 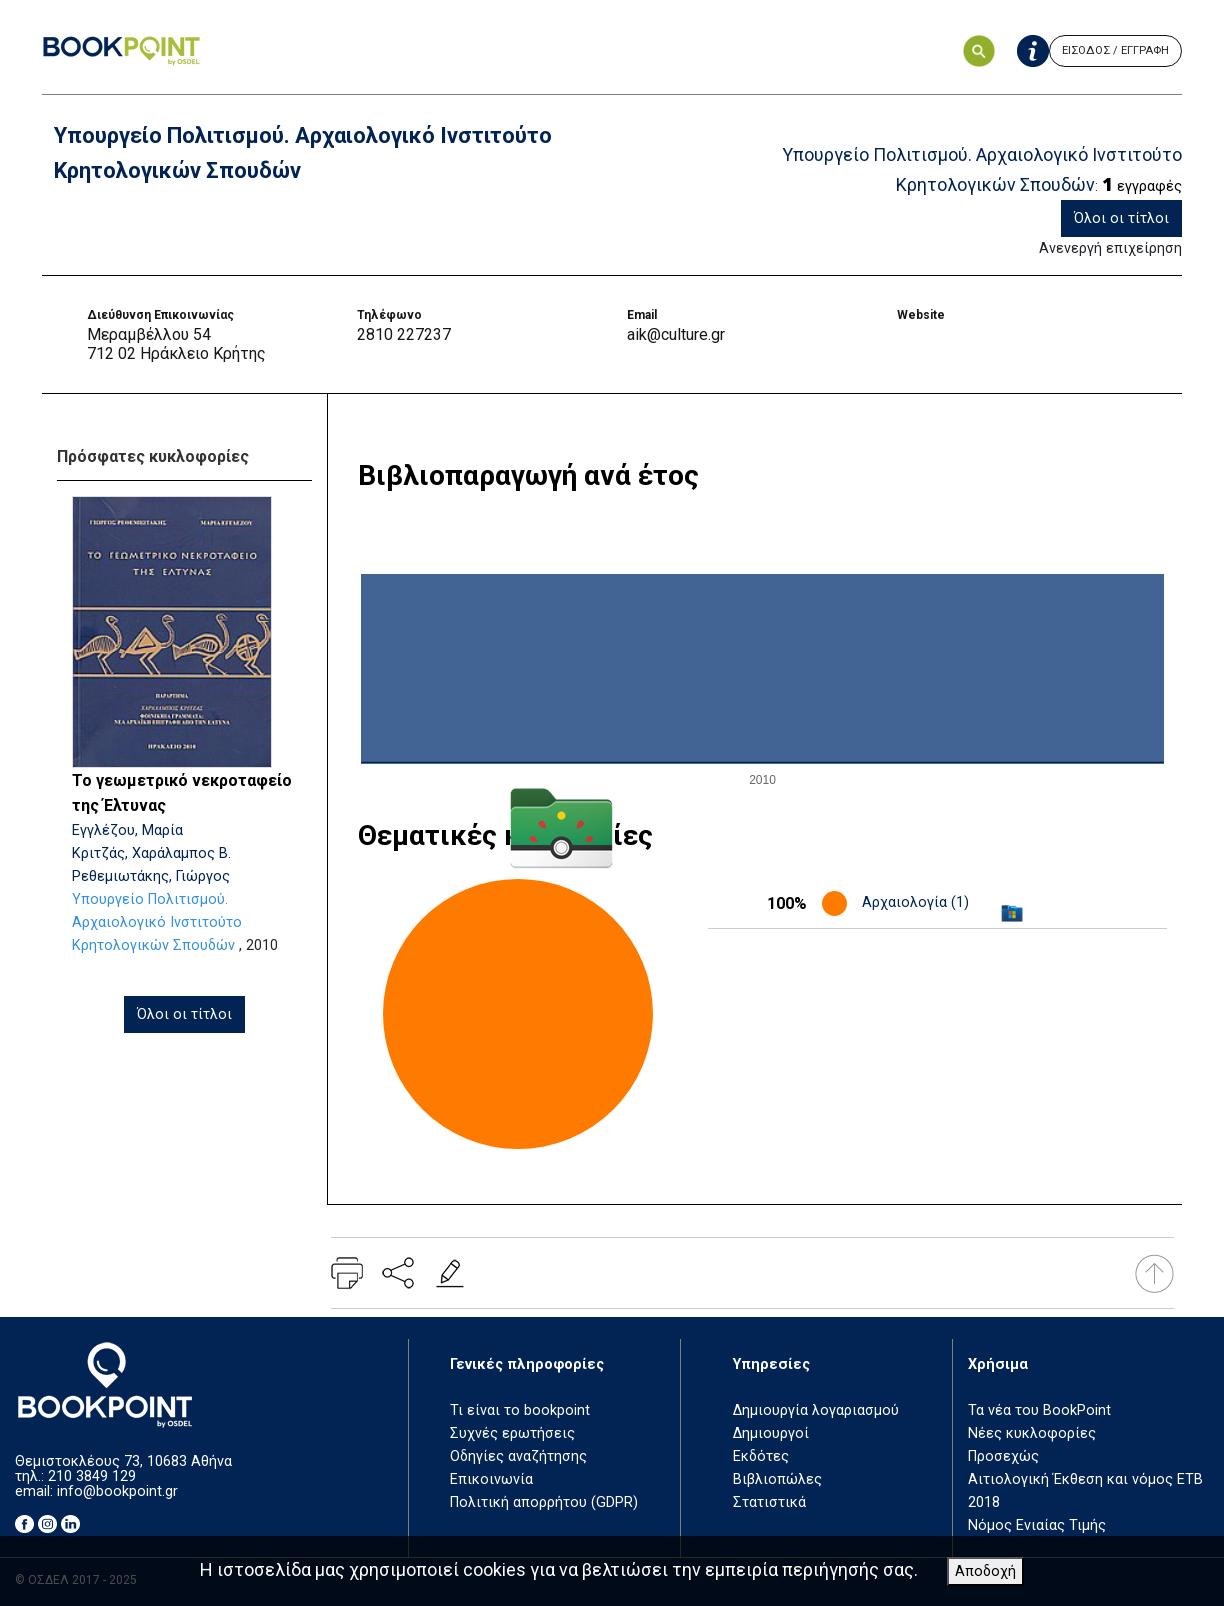 What do you see at coordinates (1012, 914) in the screenshot?
I see `open microsoft store downloads folder` at bounding box center [1012, 914].